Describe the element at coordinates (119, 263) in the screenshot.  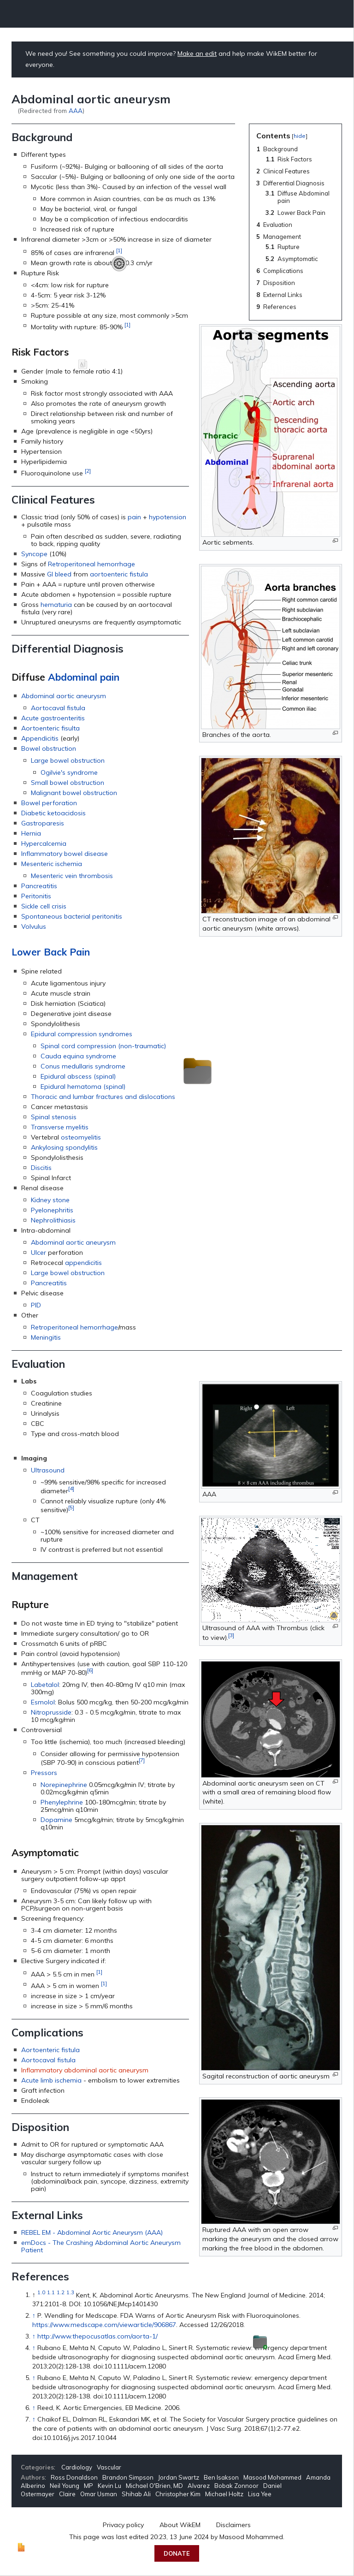
I see `open system preferences` at that location.